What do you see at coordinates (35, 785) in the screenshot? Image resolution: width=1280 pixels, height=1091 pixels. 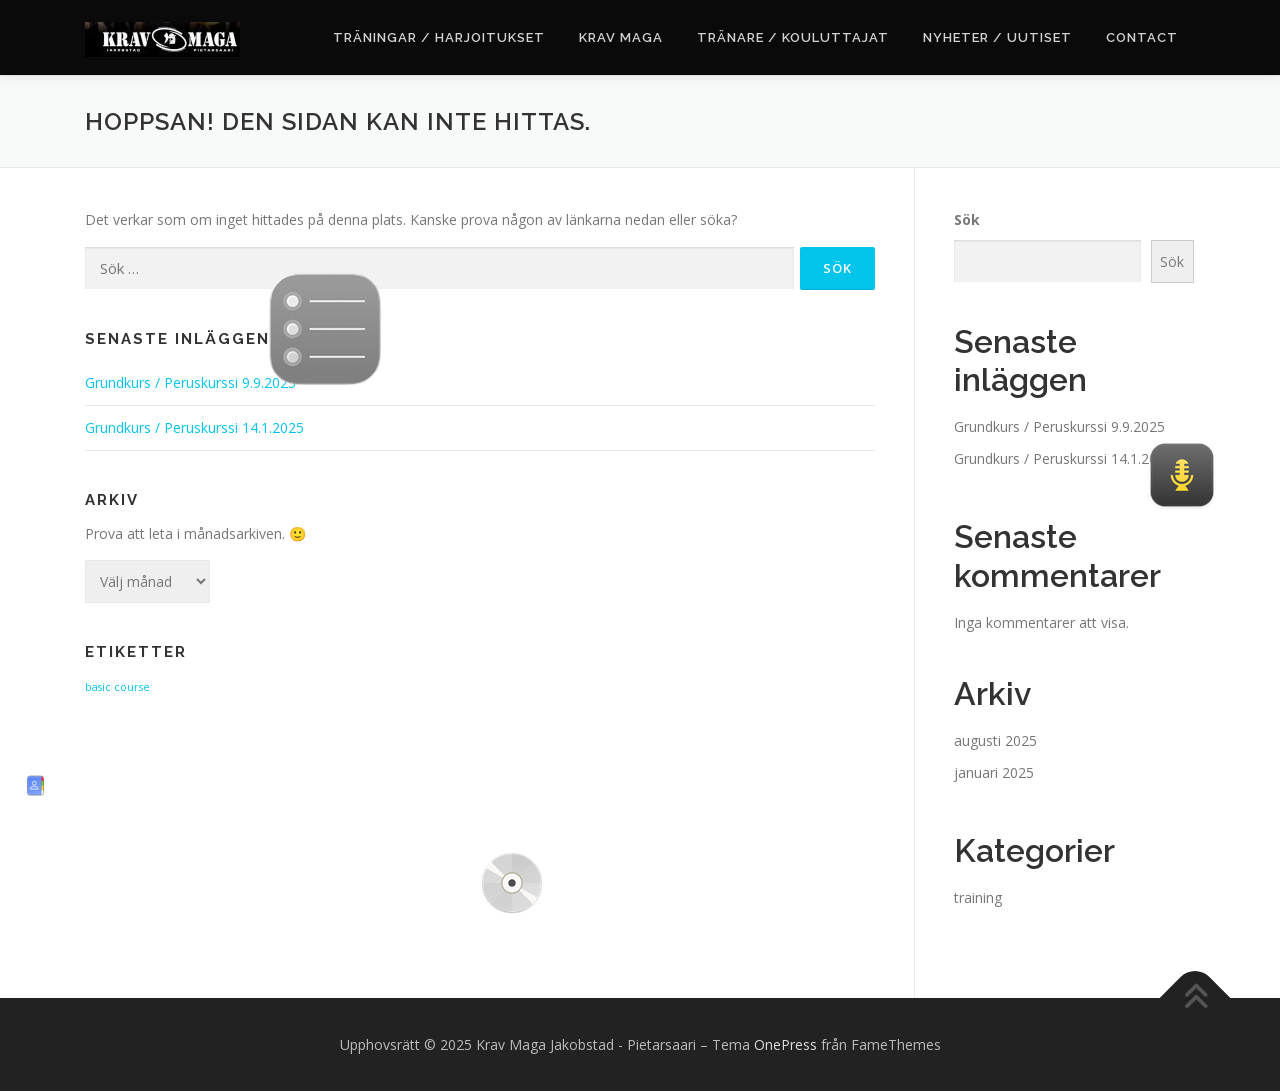 I see `open your contacts or address book` at bounding box center [35, 785].